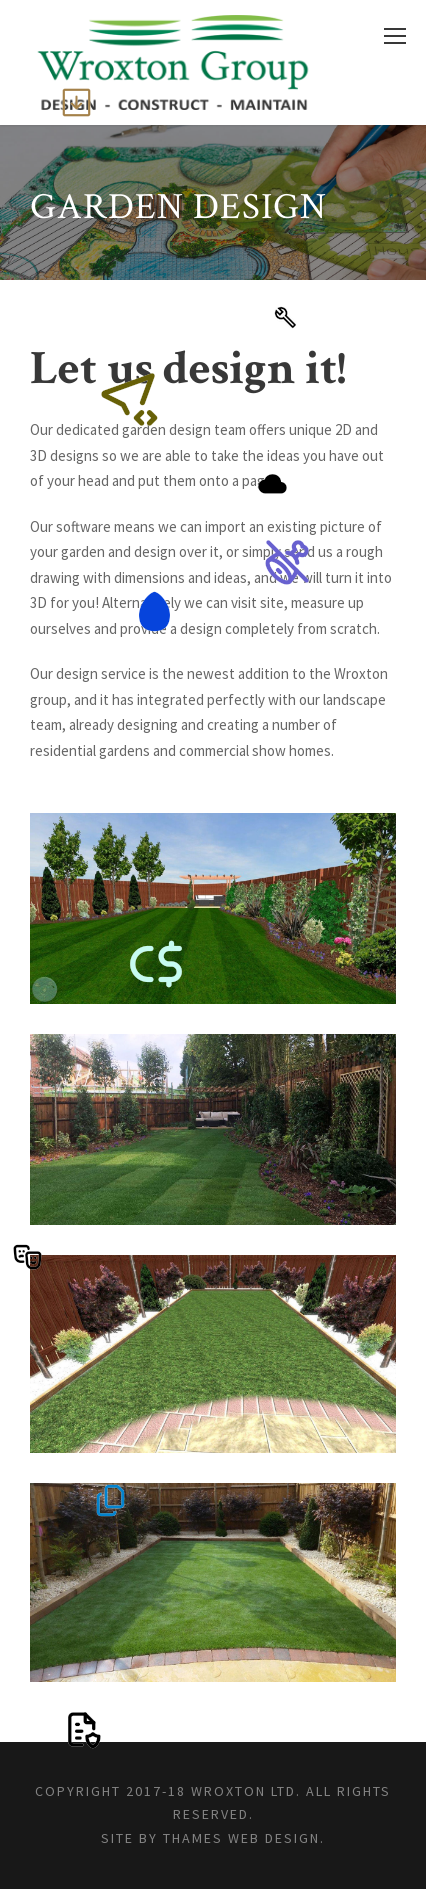 The width and height of the screenshot is (426, 1889). What do you see at coordinates (27, 1256) in the screenshot?
I see `access theater or entertainment options` at bounding box center [27, 1256].